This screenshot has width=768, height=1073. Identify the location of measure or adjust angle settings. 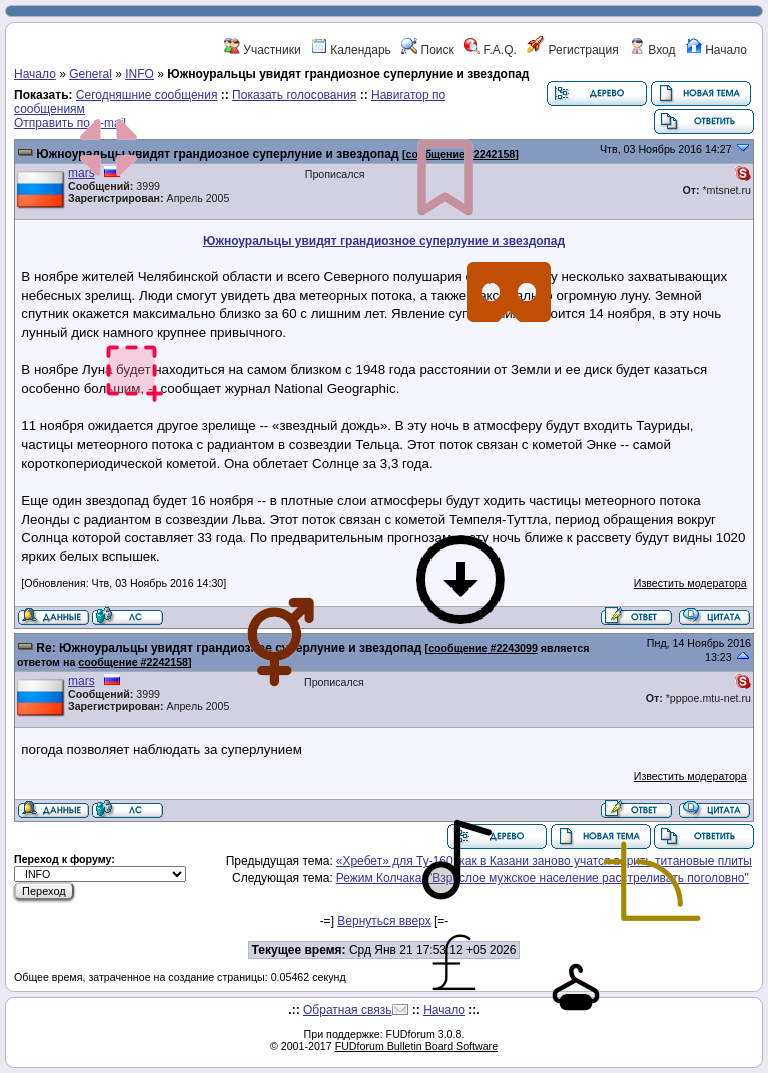
(648, 886).